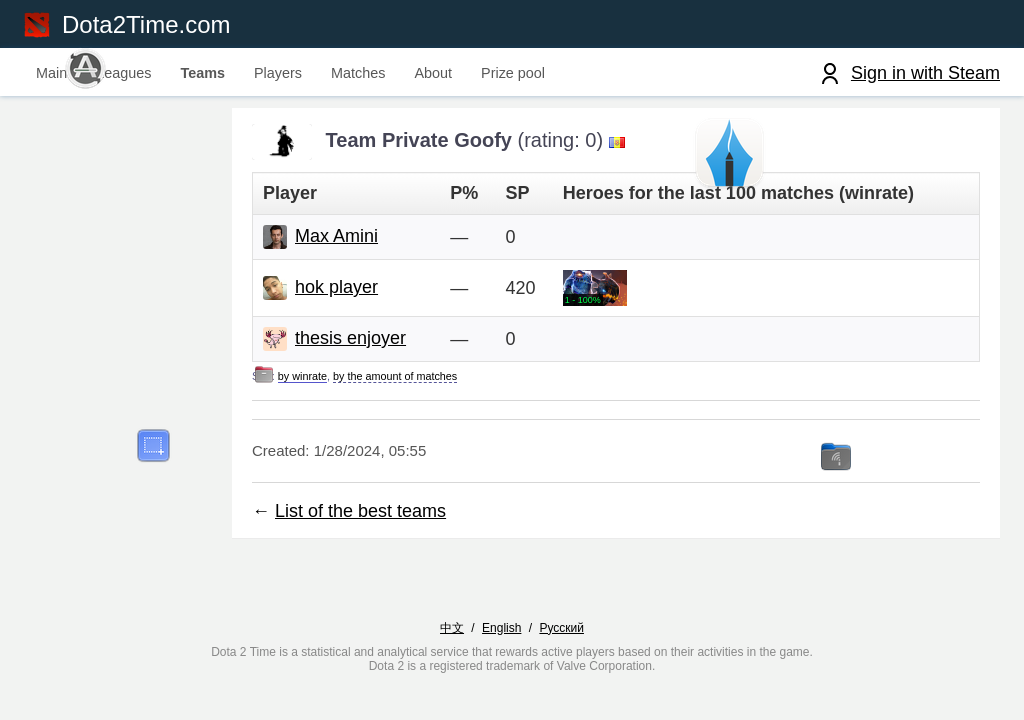  Describe the element at coordinates (836, 456) in the screenshot. I see `open insync cloud sync folder` at that location.